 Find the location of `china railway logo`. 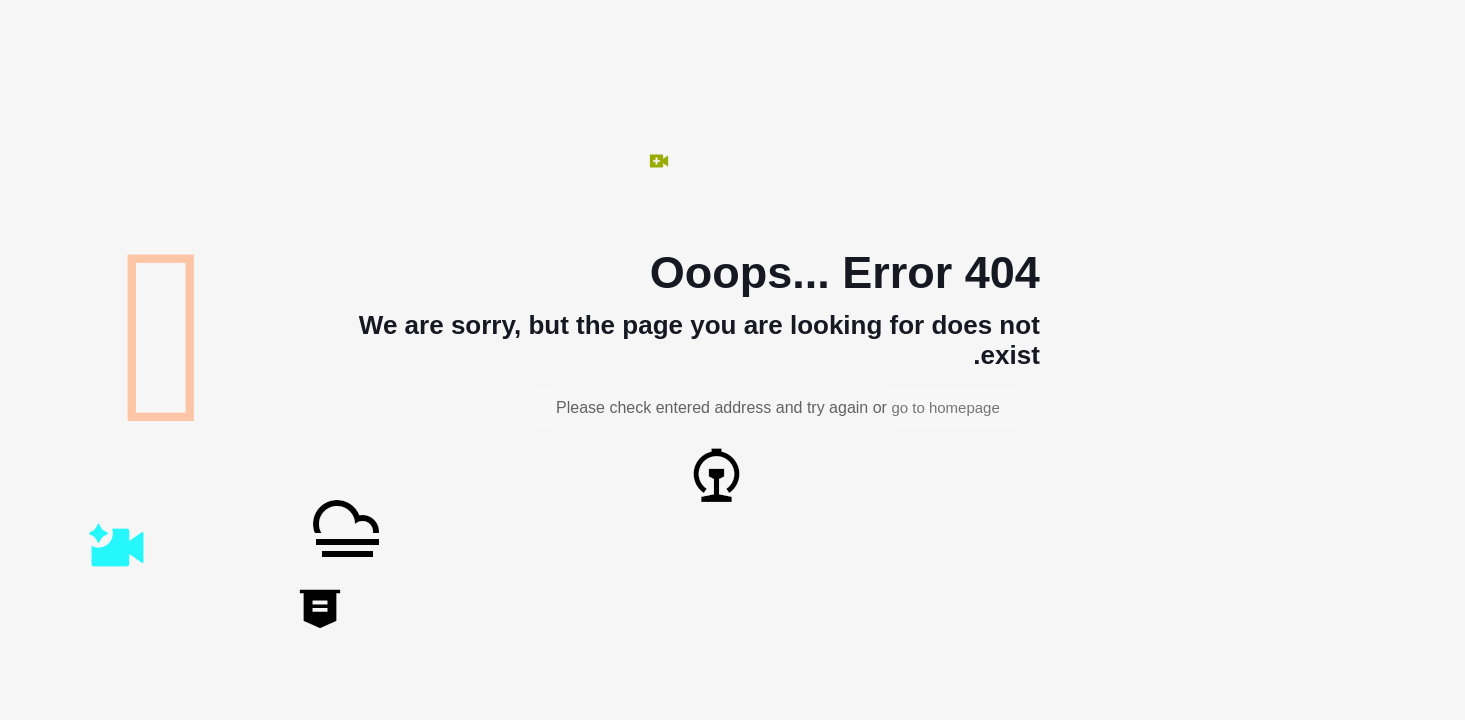

china railway logo is located at coordinates (716, 476).